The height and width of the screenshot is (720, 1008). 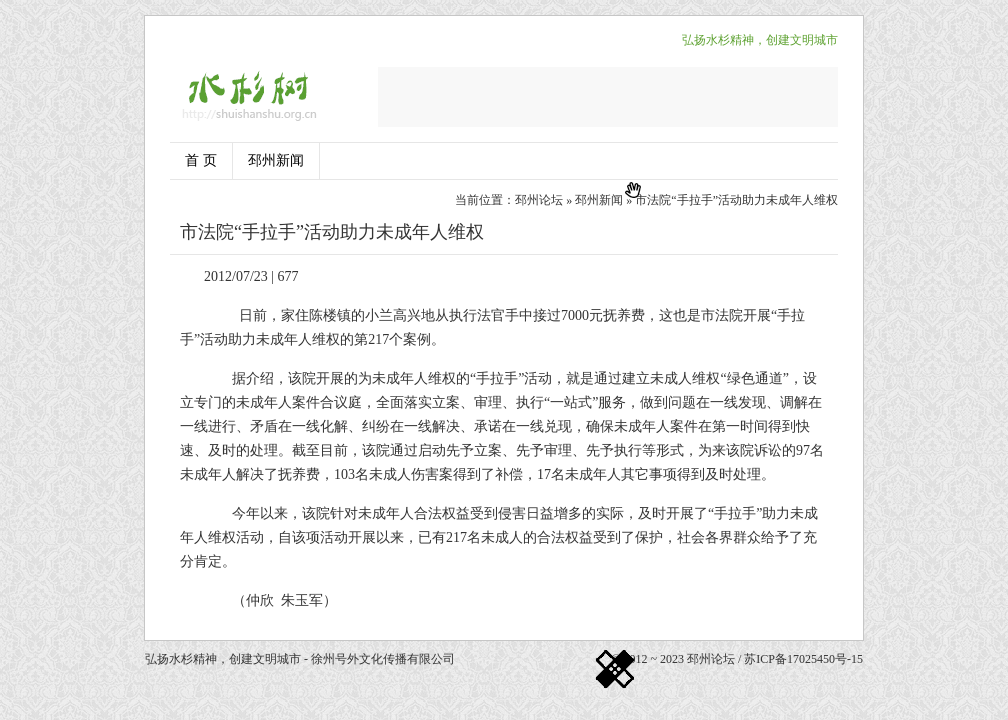 I want to click on apply healing or spot removal tool, so click(x=615, y=669).